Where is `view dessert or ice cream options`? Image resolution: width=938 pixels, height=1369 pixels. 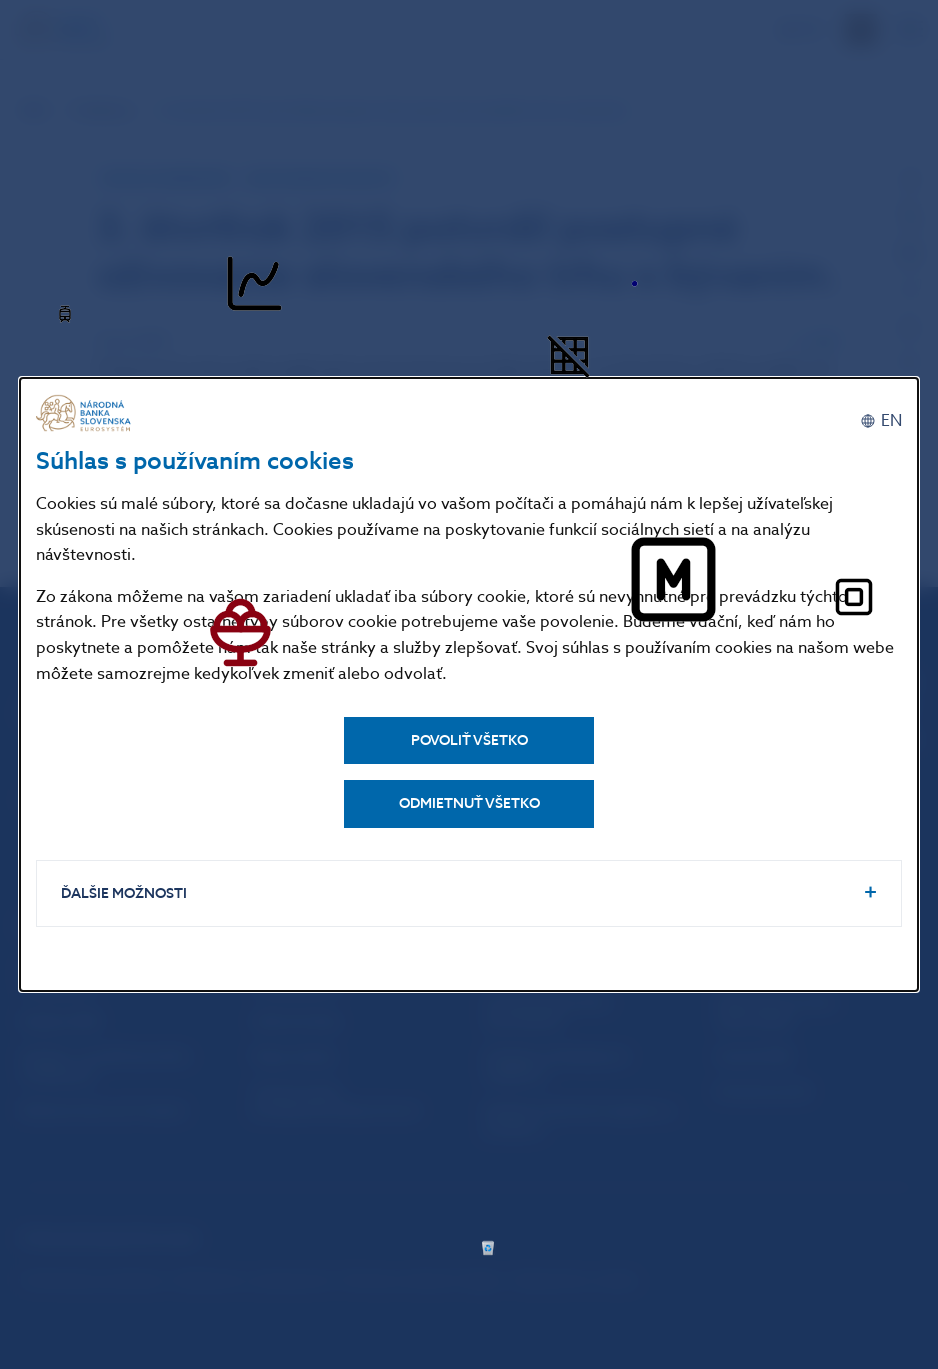
view dessert or ice cream options is located at coordinates (240, 632).